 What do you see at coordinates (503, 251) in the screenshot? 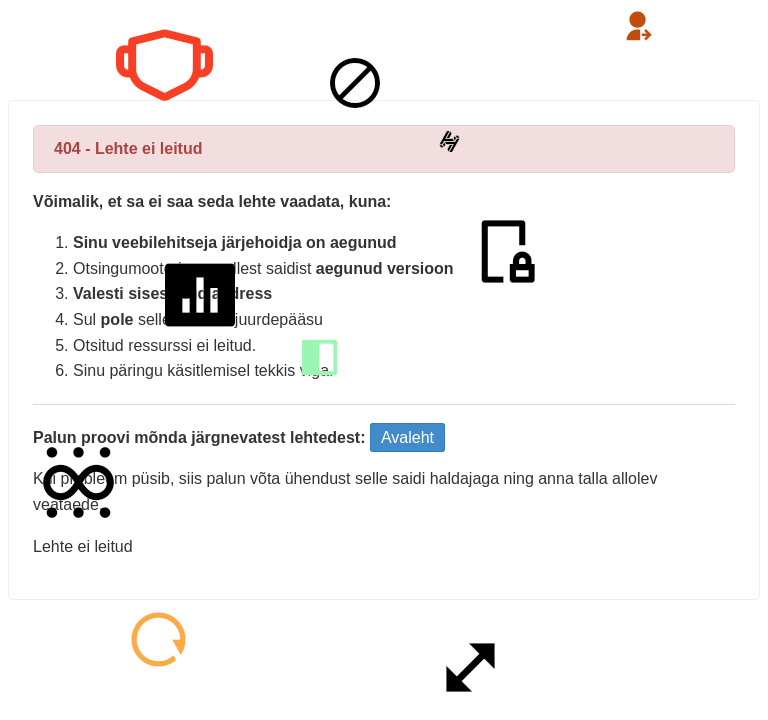
I see `indicates device is locked or secured` at bounding box center [503, 251].